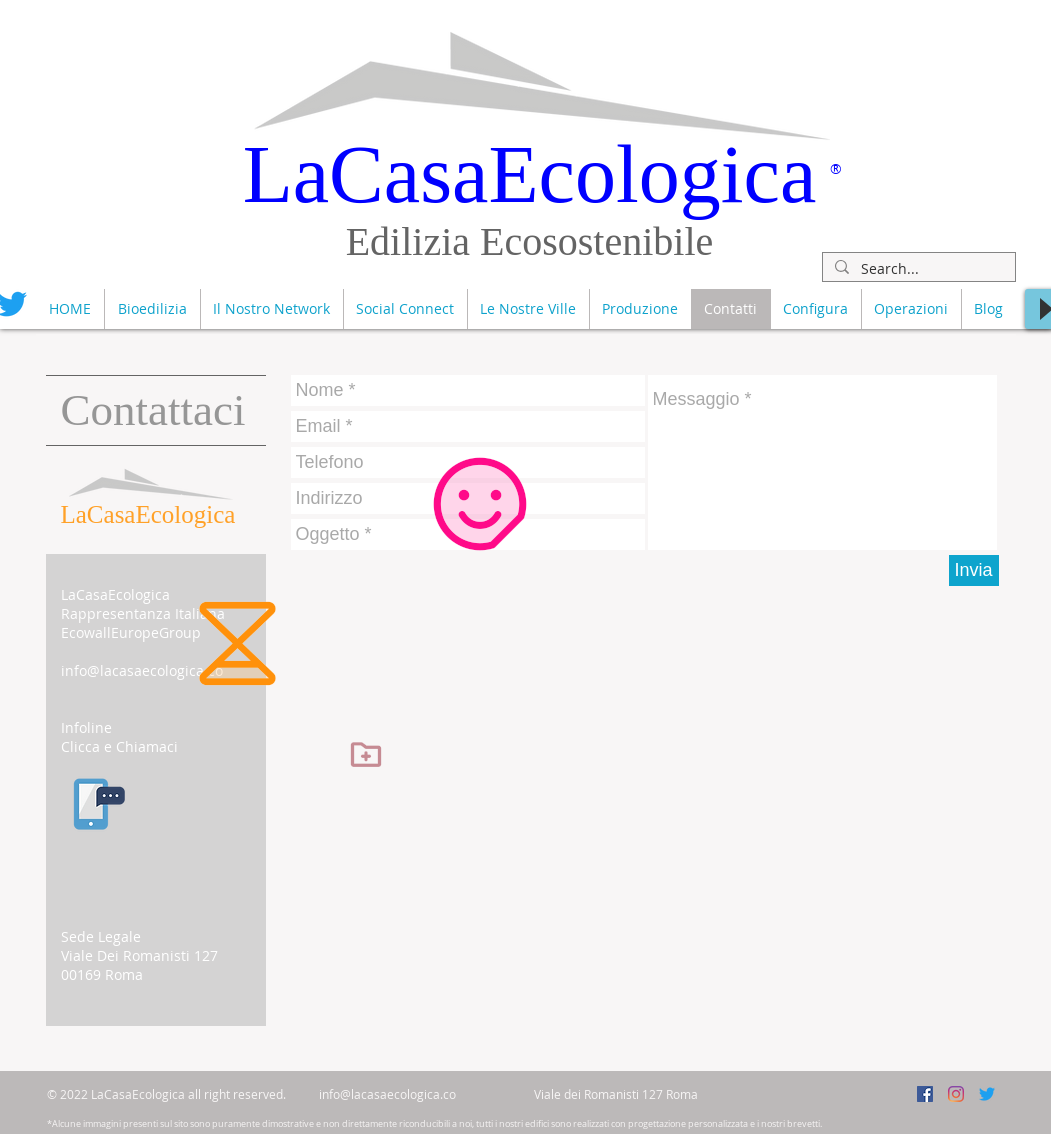 This screenshot has height=1134, width=1051. What do you see at coordinates (237, 643) in the screenshot?
I see `indicates time is running low` at bounding box center [237, 643].